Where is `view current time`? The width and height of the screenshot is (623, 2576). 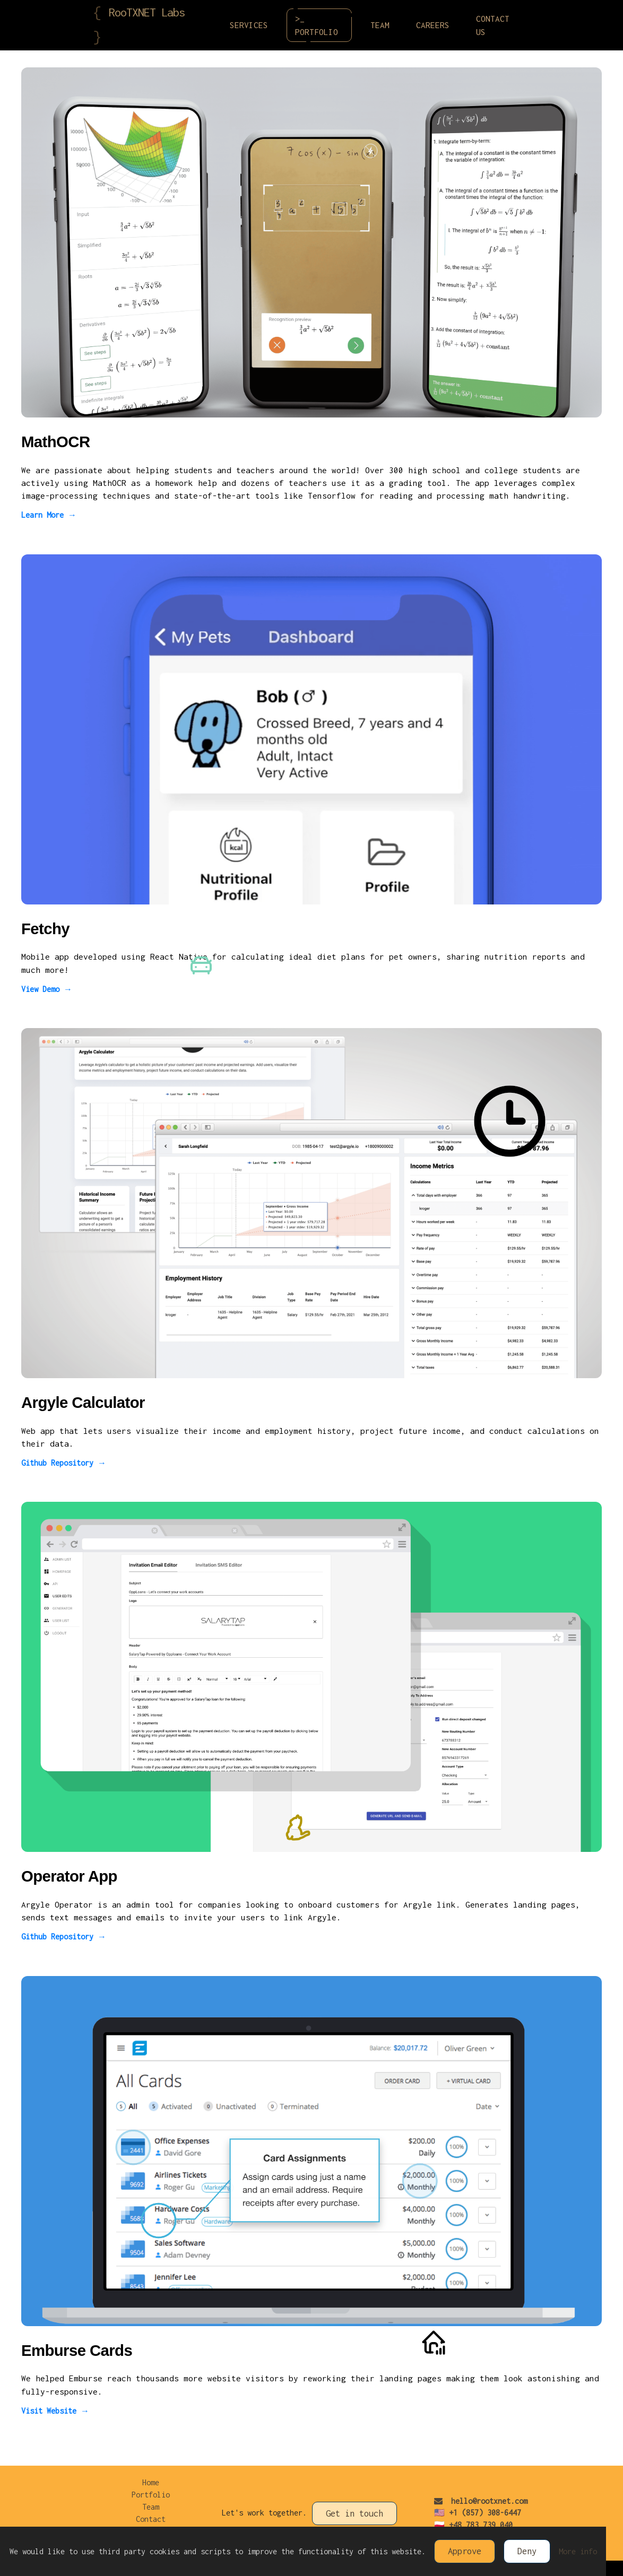
view current time is located at coordinates (509, 1121).